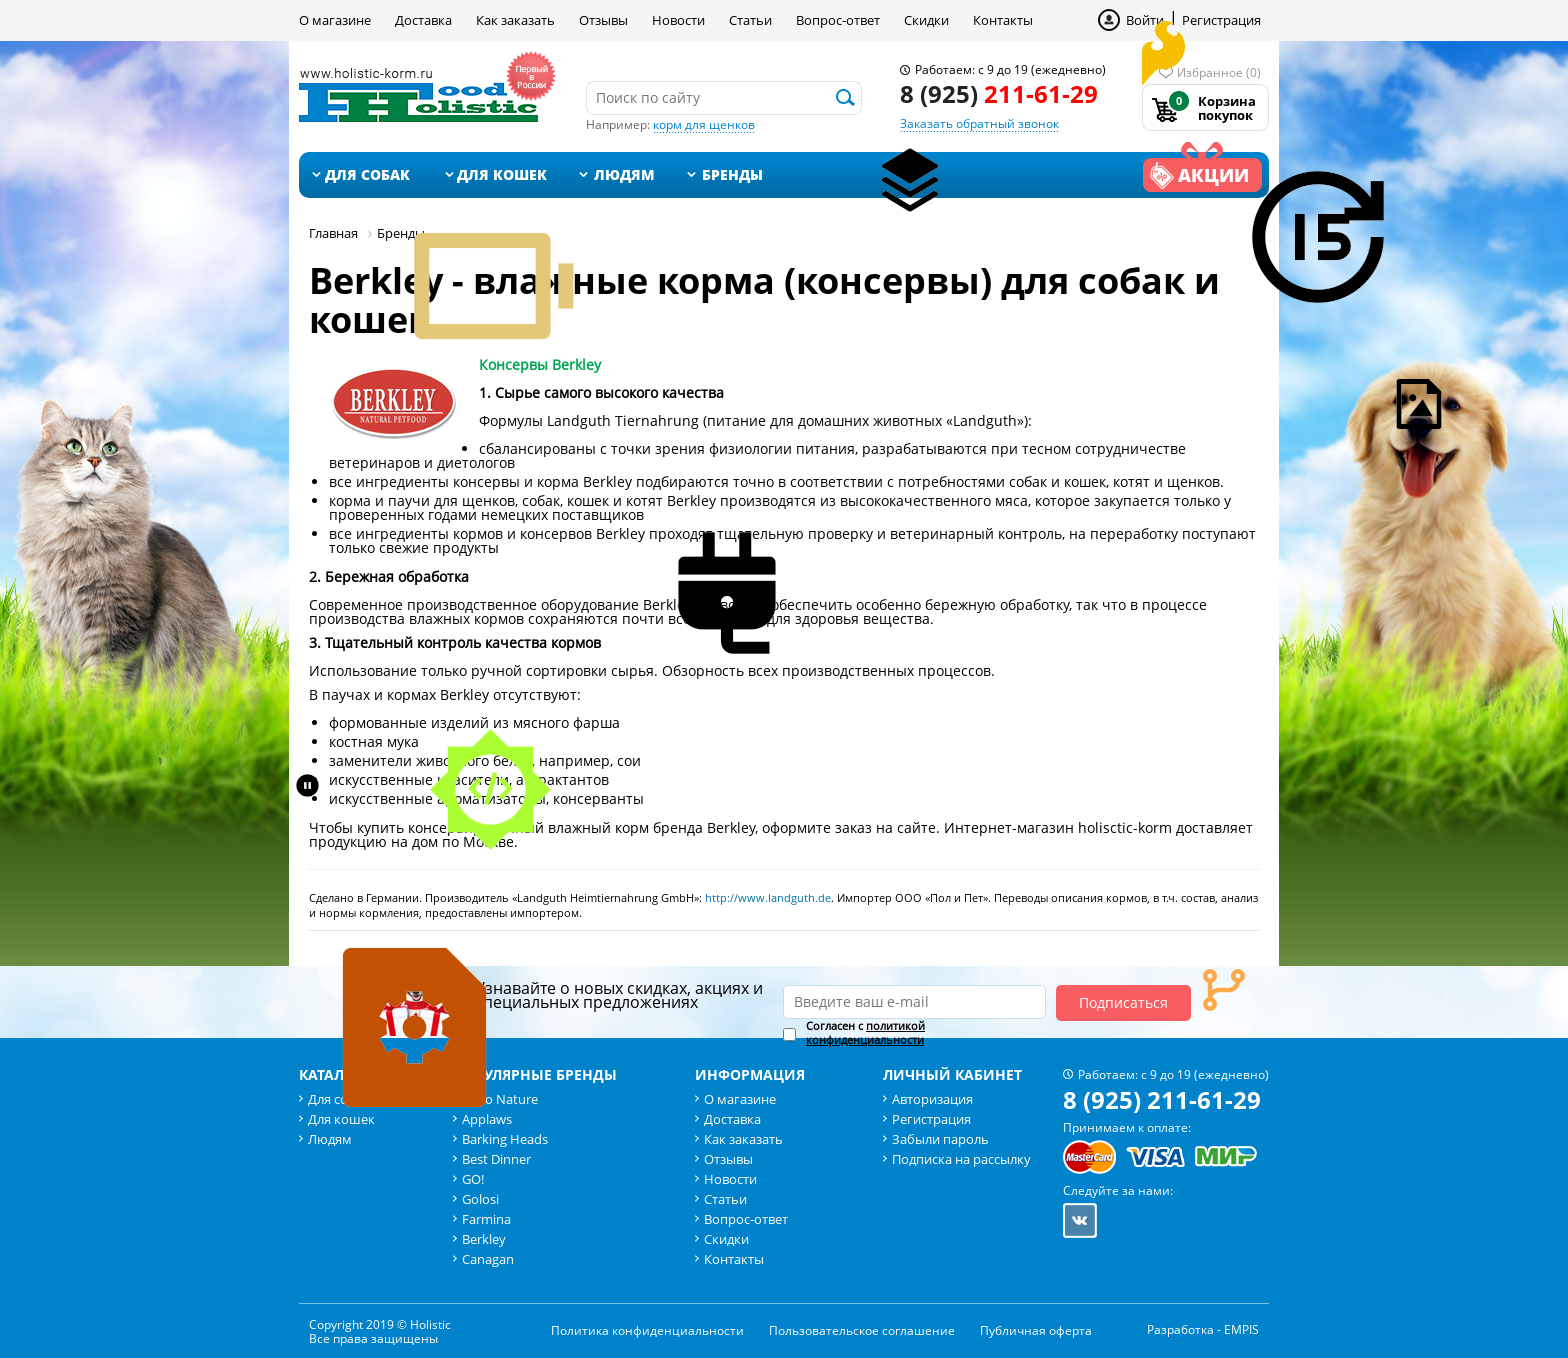 Image resolution: width=1568 pixels, height=1358 pixels. What do you see at coordinates (490, 789) in the screenshot?
I see `google summer of code program logo` at bounding box center [490, 789].